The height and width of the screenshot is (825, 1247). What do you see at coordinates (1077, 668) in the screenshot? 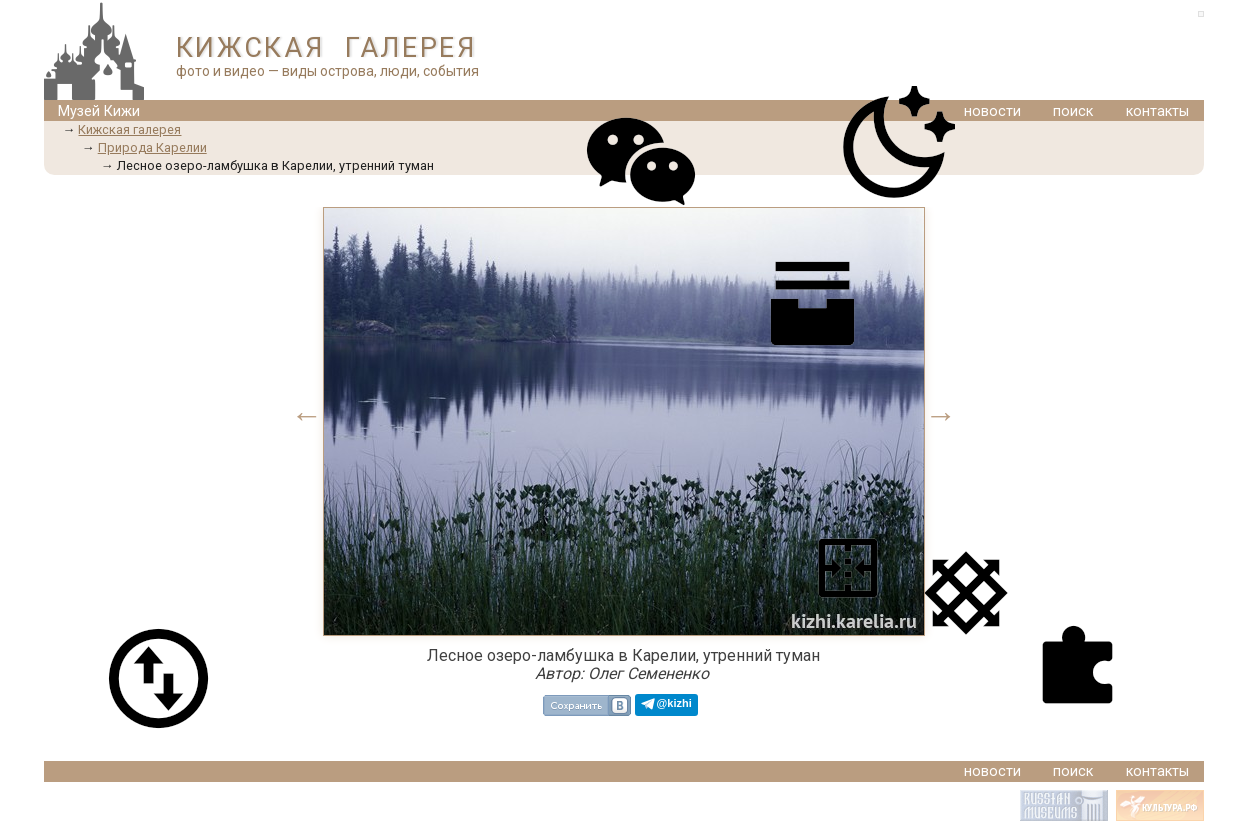
I see `access plugins or extensions` at bounding box center [1077, 668].